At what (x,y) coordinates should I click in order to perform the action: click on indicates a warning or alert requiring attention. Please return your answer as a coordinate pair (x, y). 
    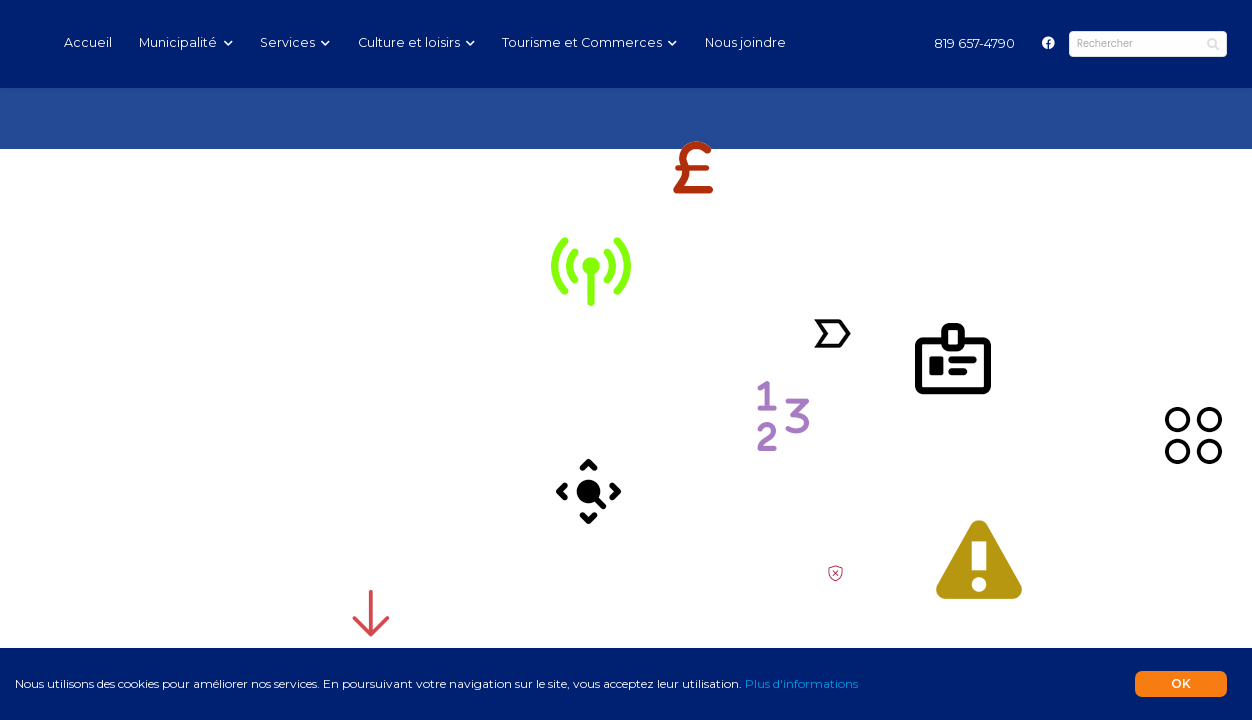
    Looking at the image, I should click on (979, 563).